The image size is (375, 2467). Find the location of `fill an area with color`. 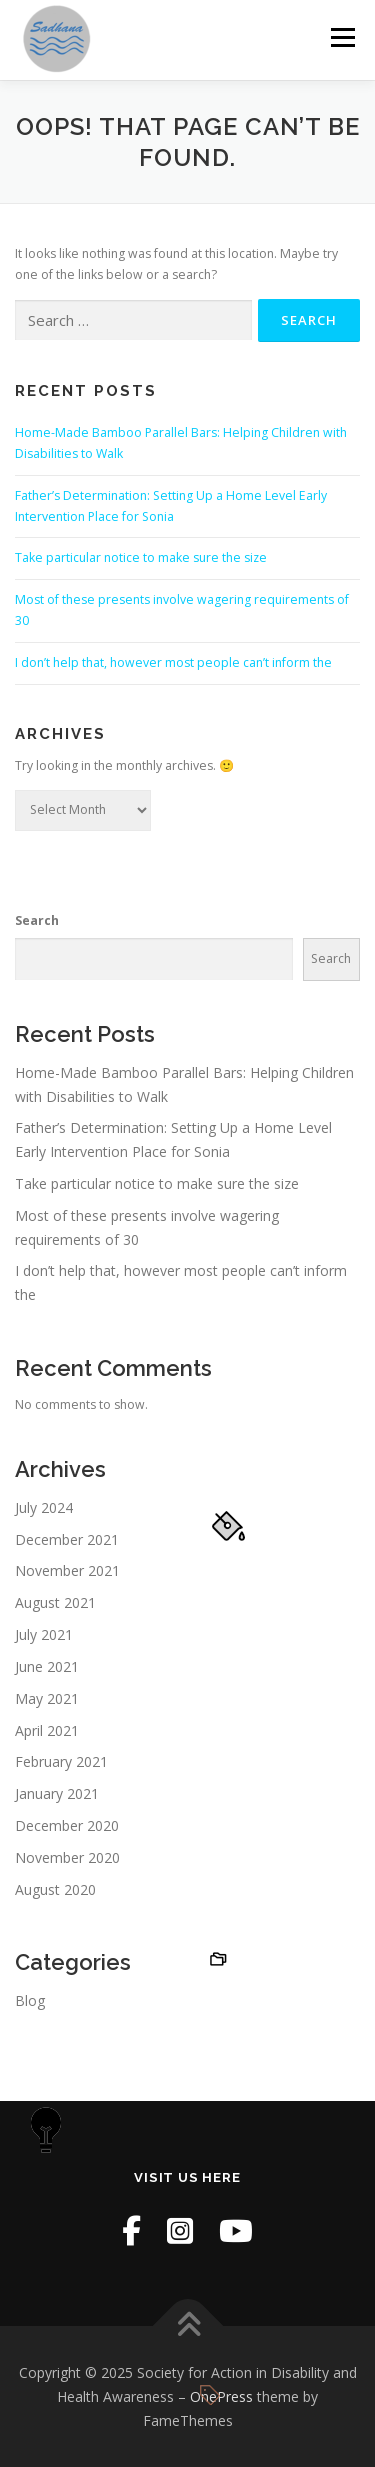

fill an area with color is located at coordinates (228, 1527).